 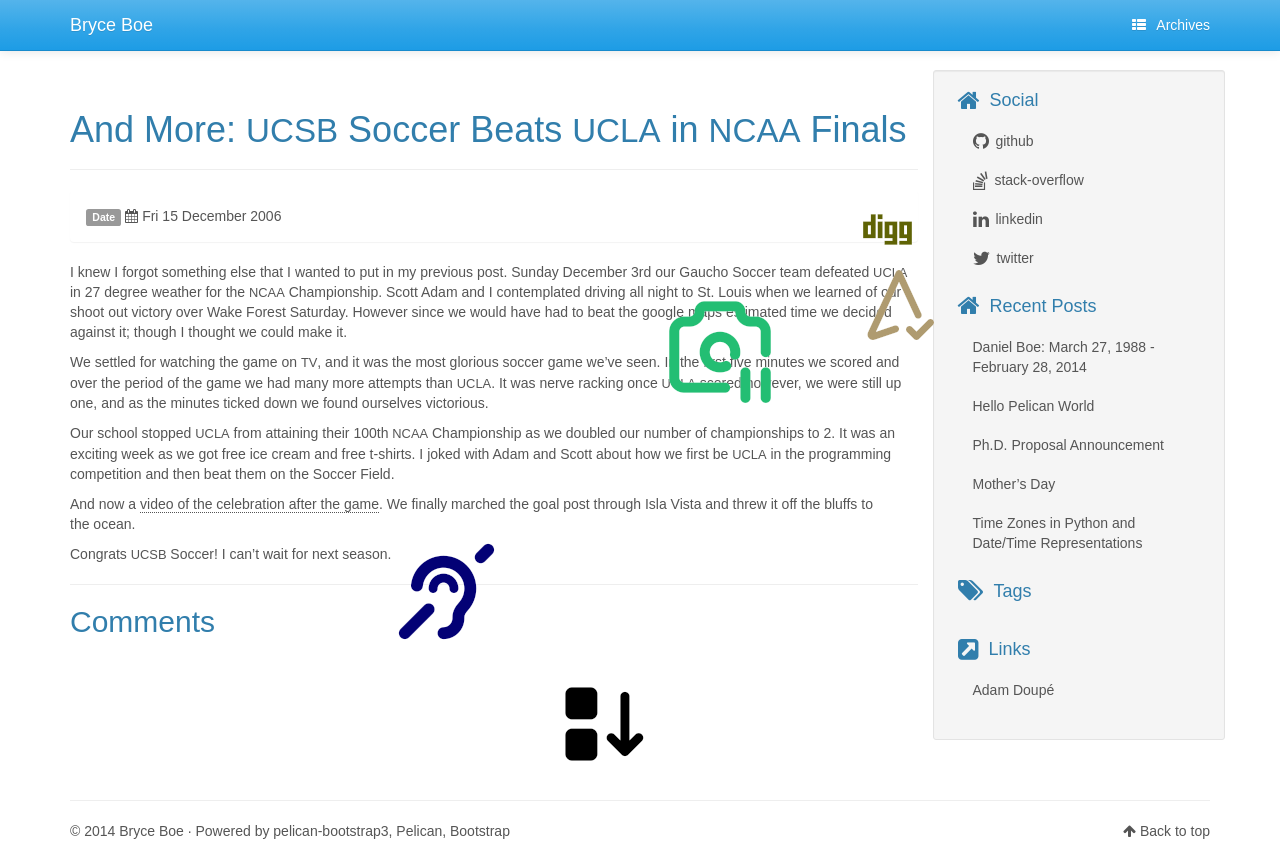 I want to click on indicates hearing impairment or deaf accessibility, so click(x=446, y=591).